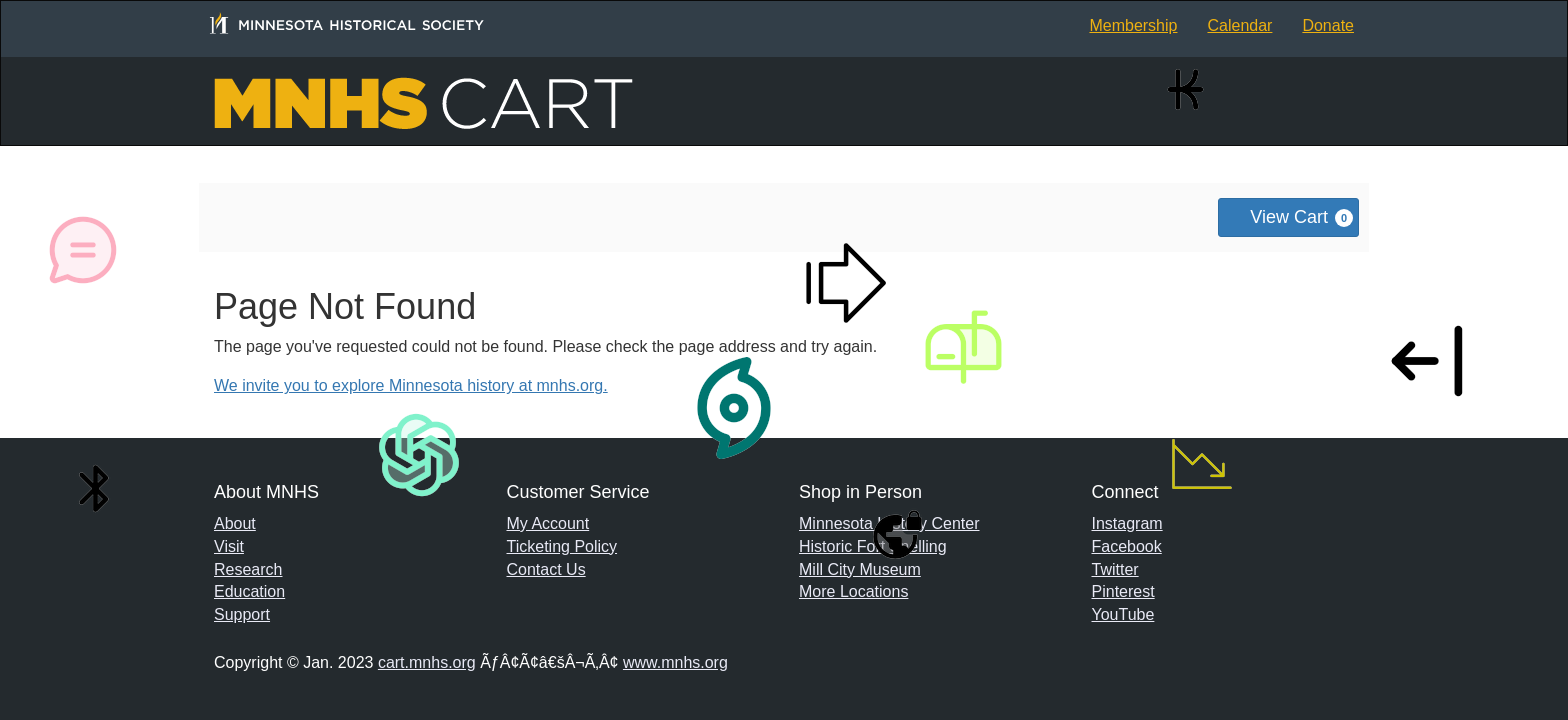 The width and height of the screenshot is (1568, 720). I want to click on access your mailbox or inbox, so click(963, 348).